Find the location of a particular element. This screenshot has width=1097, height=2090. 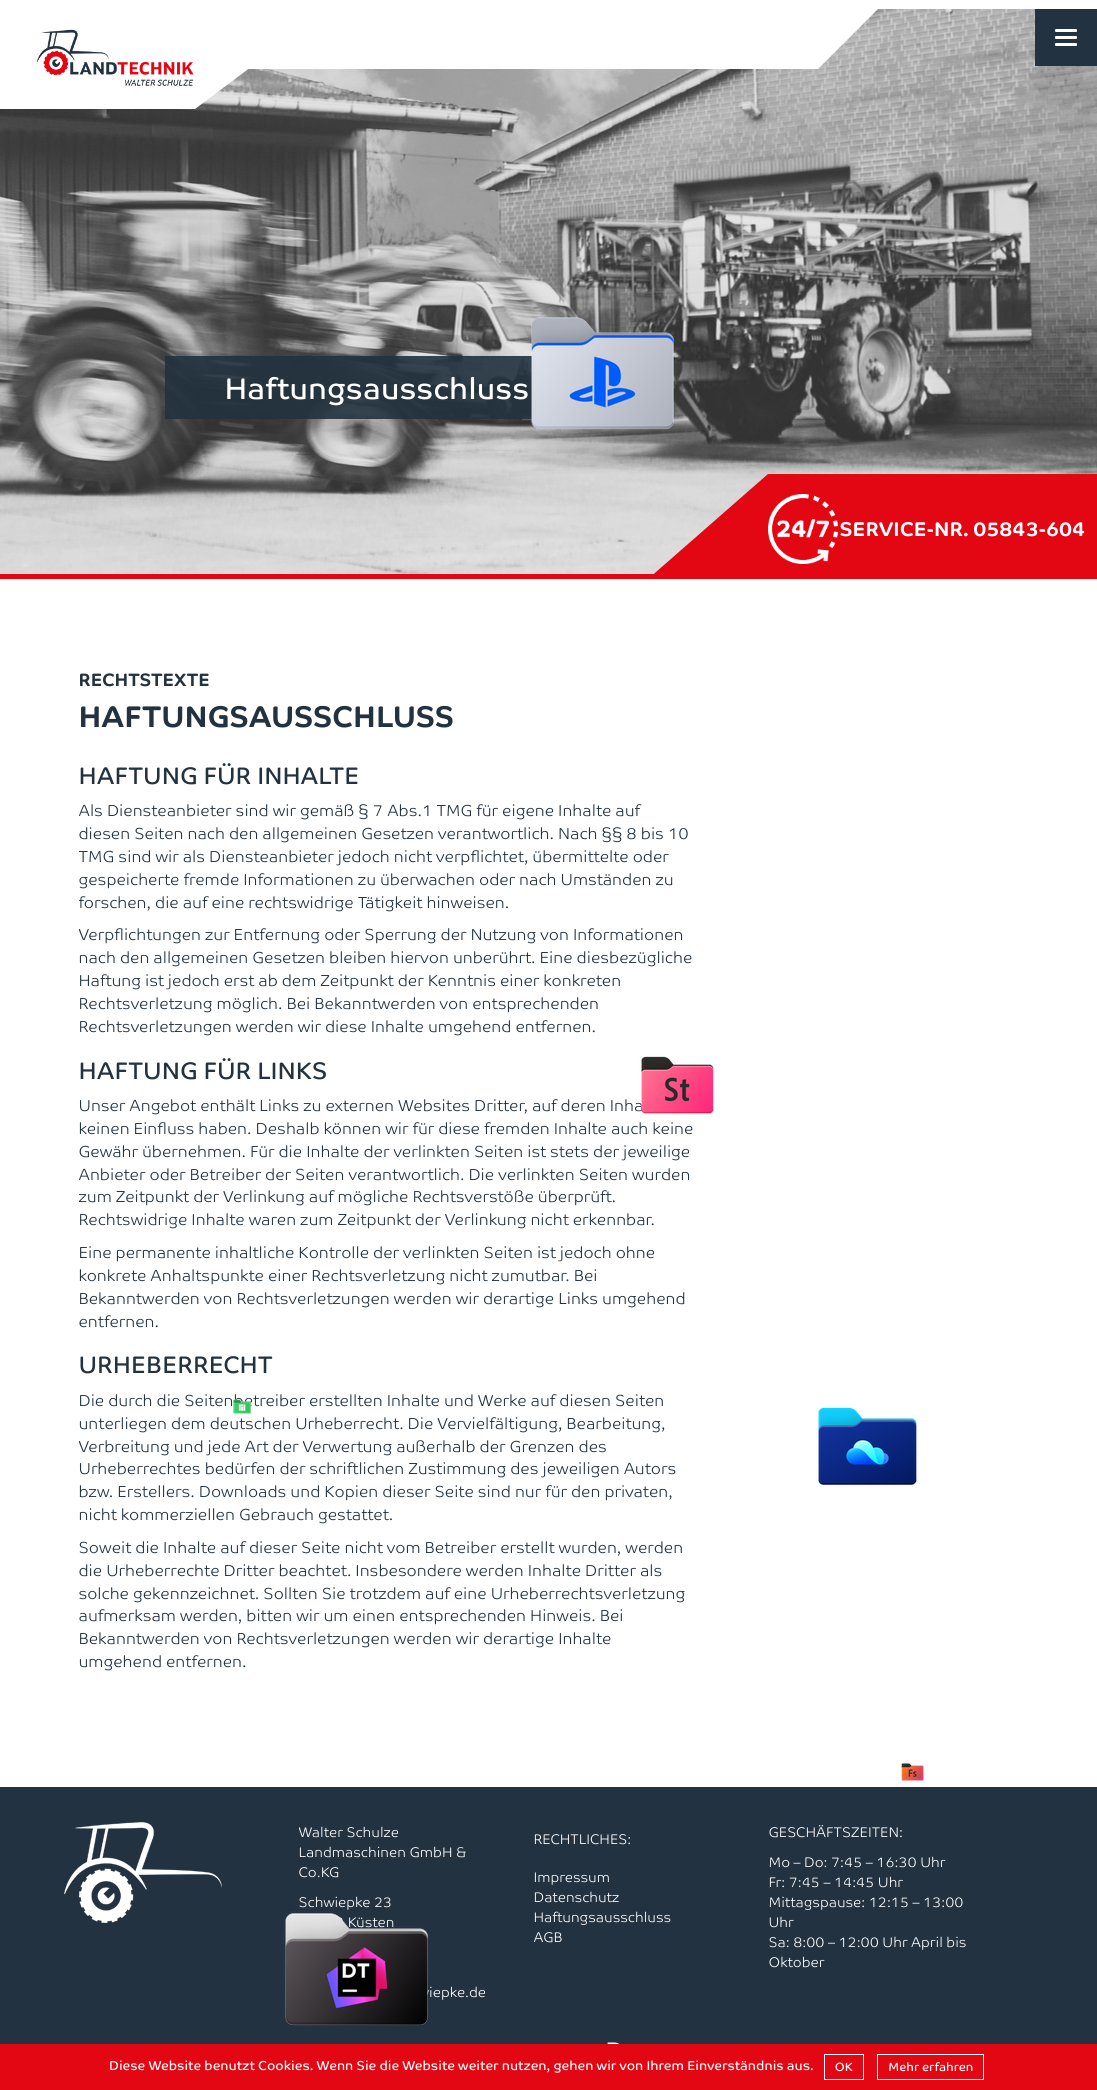

open adobe stock assets folder is located at coordinates (677, 1087).